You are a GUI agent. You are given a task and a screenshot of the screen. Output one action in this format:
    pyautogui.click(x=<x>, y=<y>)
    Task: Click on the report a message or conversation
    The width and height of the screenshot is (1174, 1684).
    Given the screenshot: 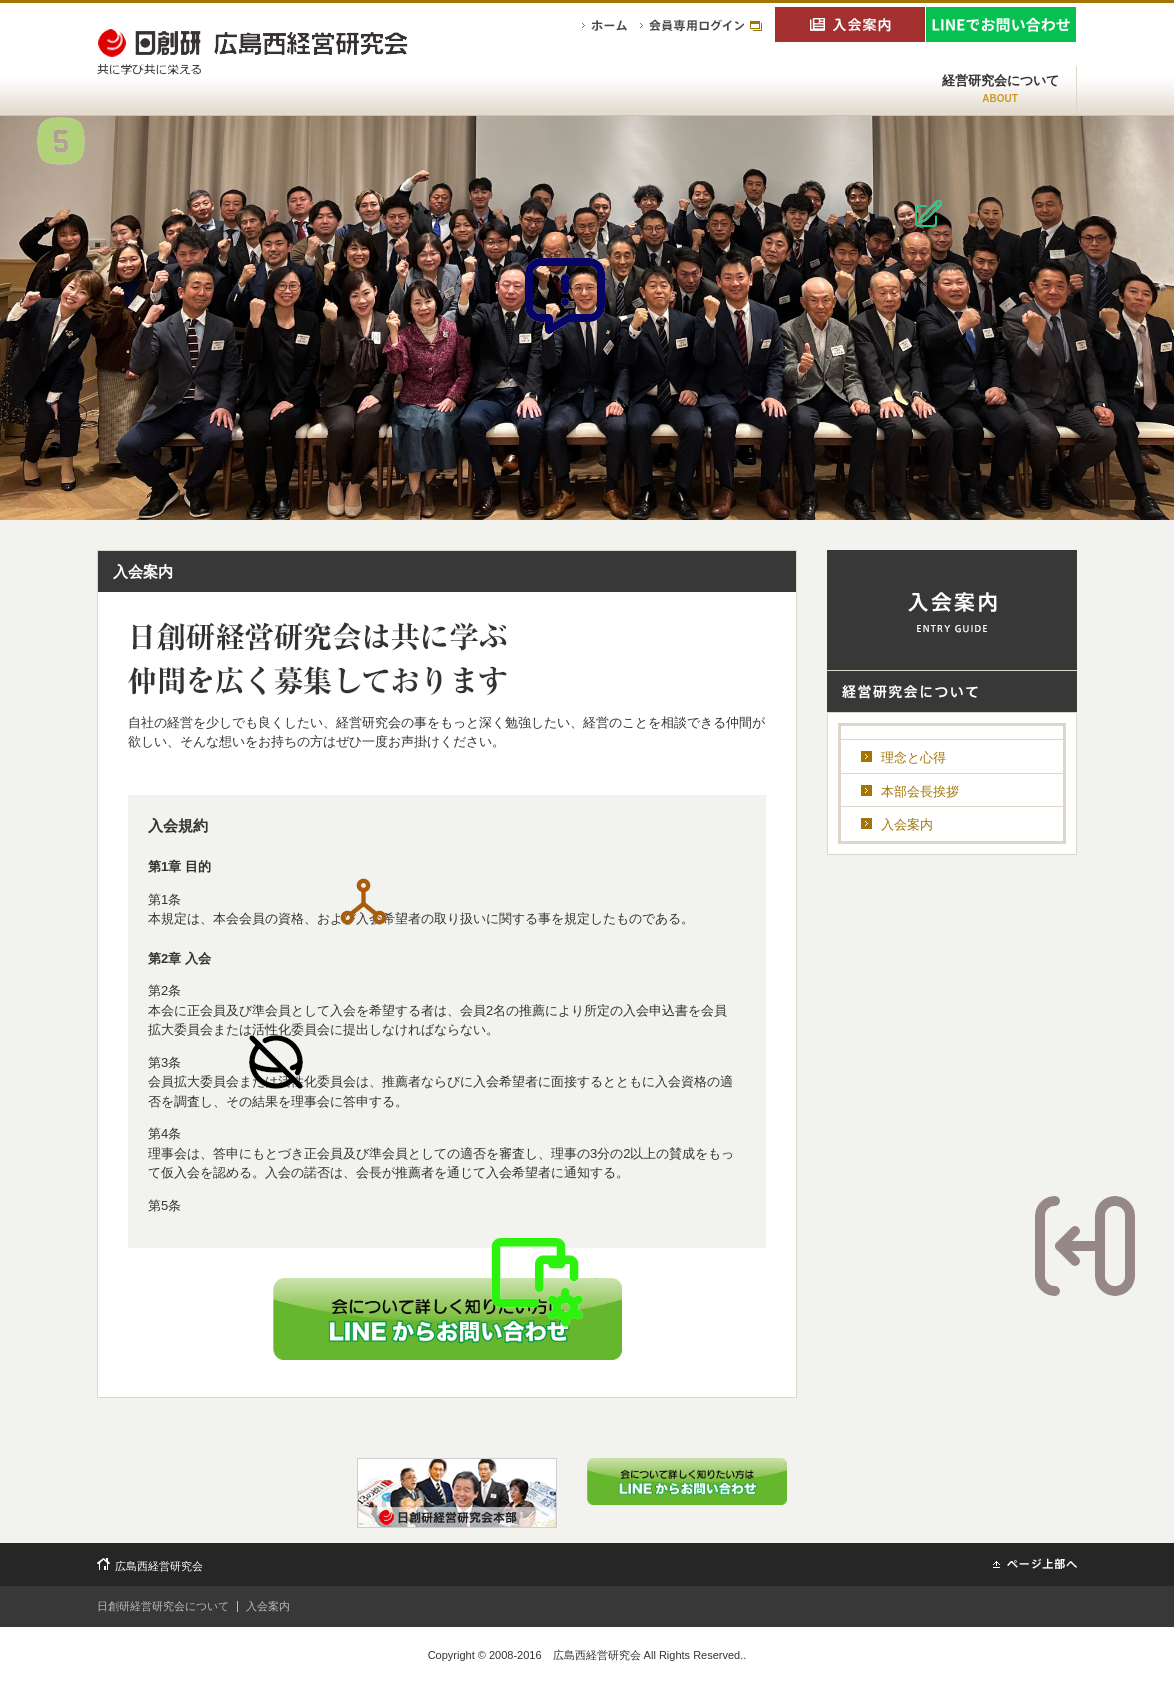 What is the action you would take?
    pyautogui.click(x=565, y=294)
    